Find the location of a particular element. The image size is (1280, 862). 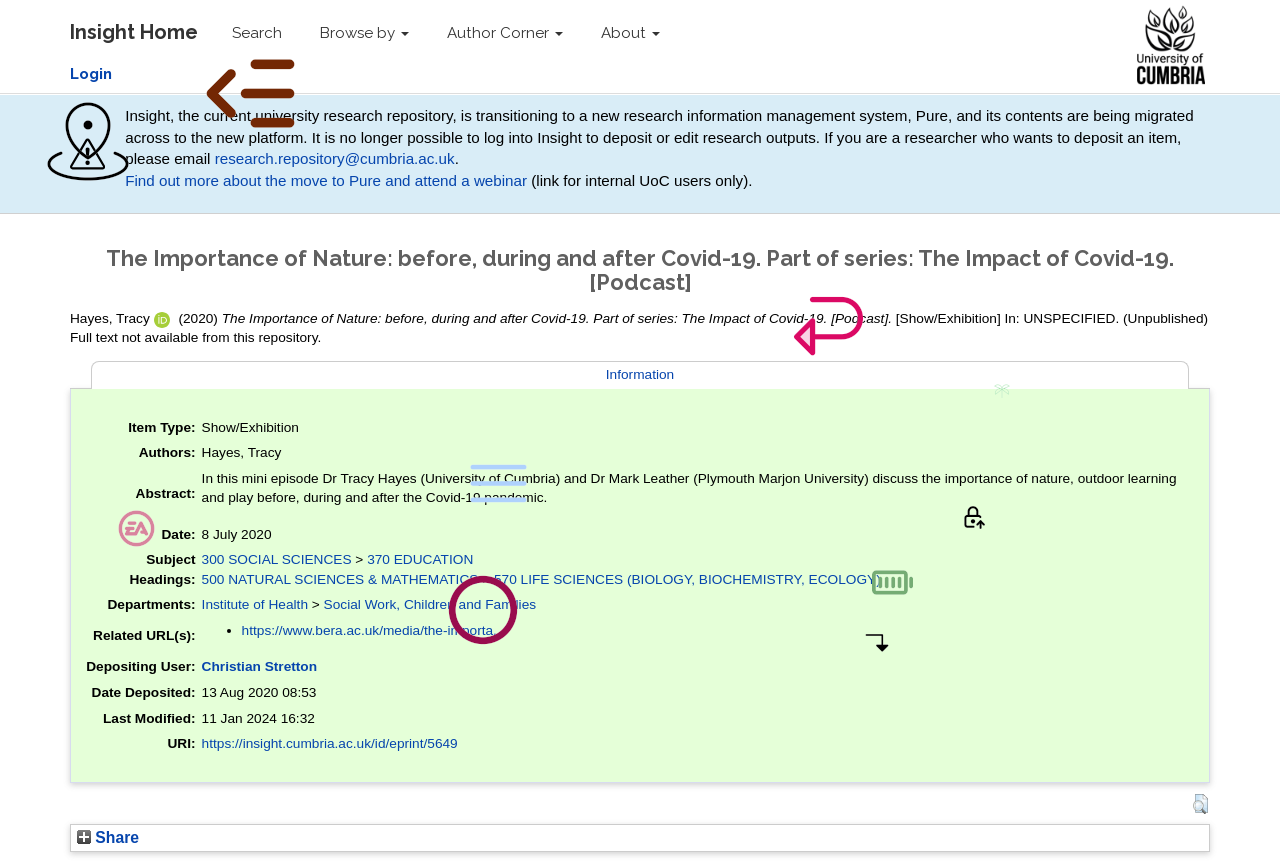

indicates battery is fully charged is located at coordinates (892, 582).